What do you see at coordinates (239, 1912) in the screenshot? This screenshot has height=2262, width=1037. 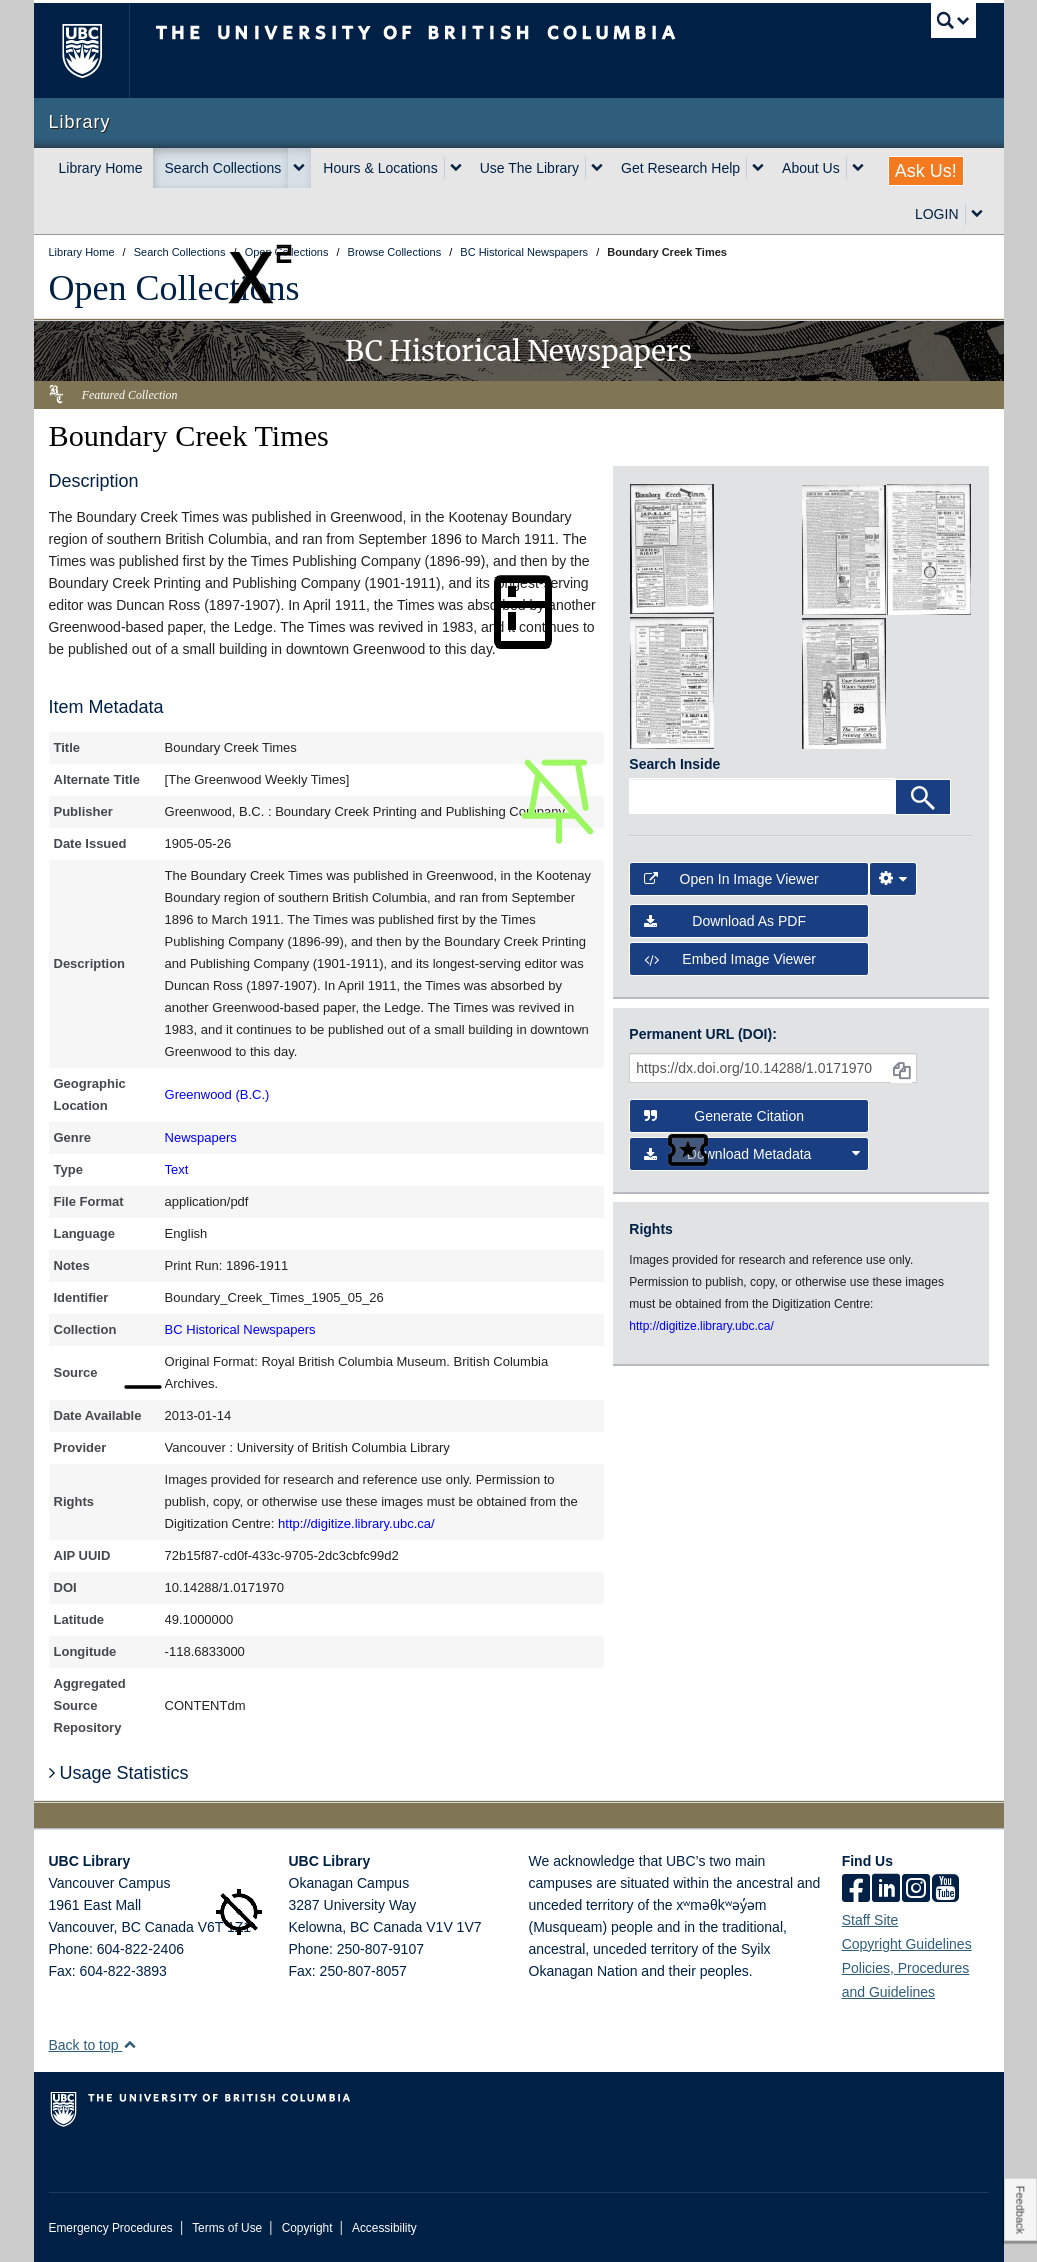 I see `indicates GPS is turned off` at bounding box center [239, 1912].